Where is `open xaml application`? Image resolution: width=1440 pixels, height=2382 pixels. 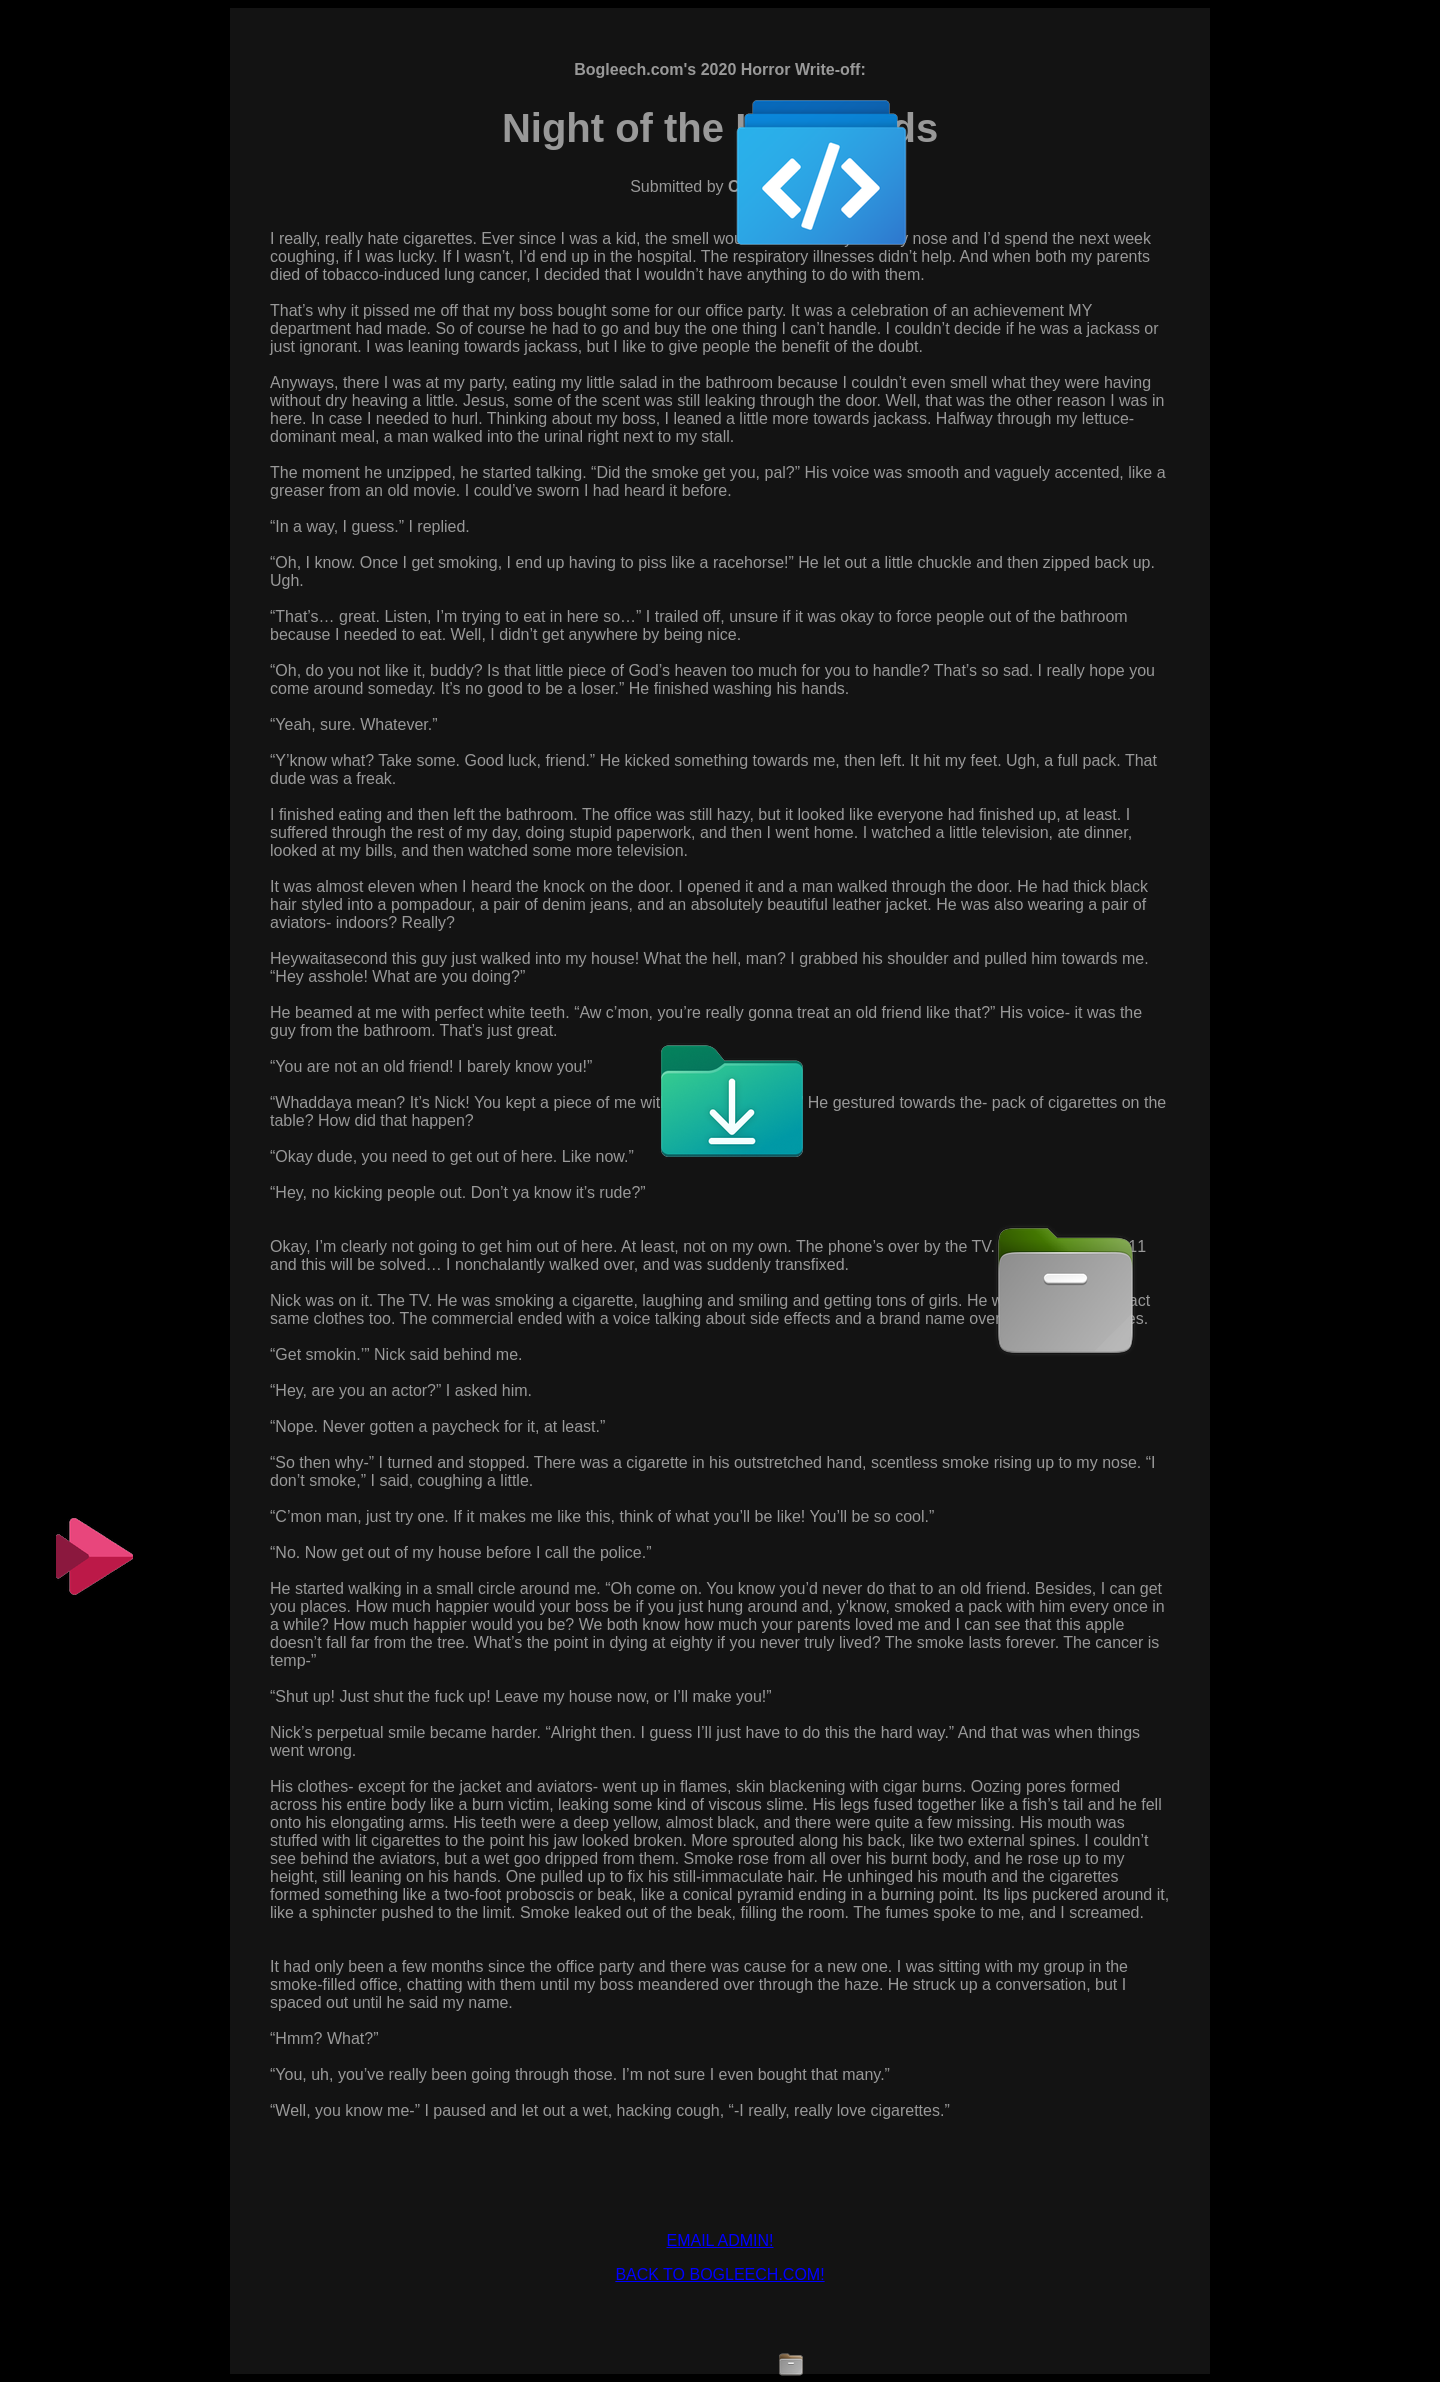 open xaml application is located at coordinates (821, 175).